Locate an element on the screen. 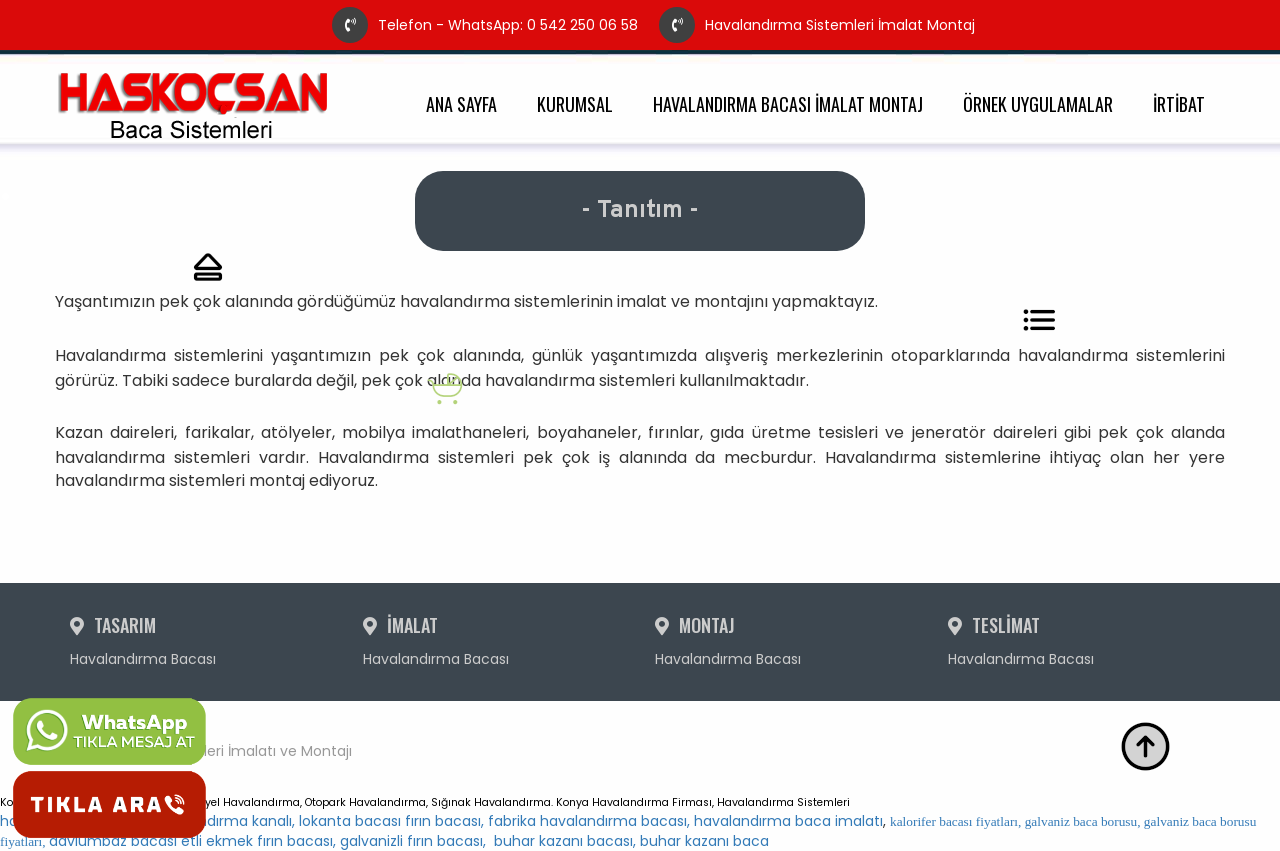  access baby or parenting-related features is located at coordinates (445, 387).